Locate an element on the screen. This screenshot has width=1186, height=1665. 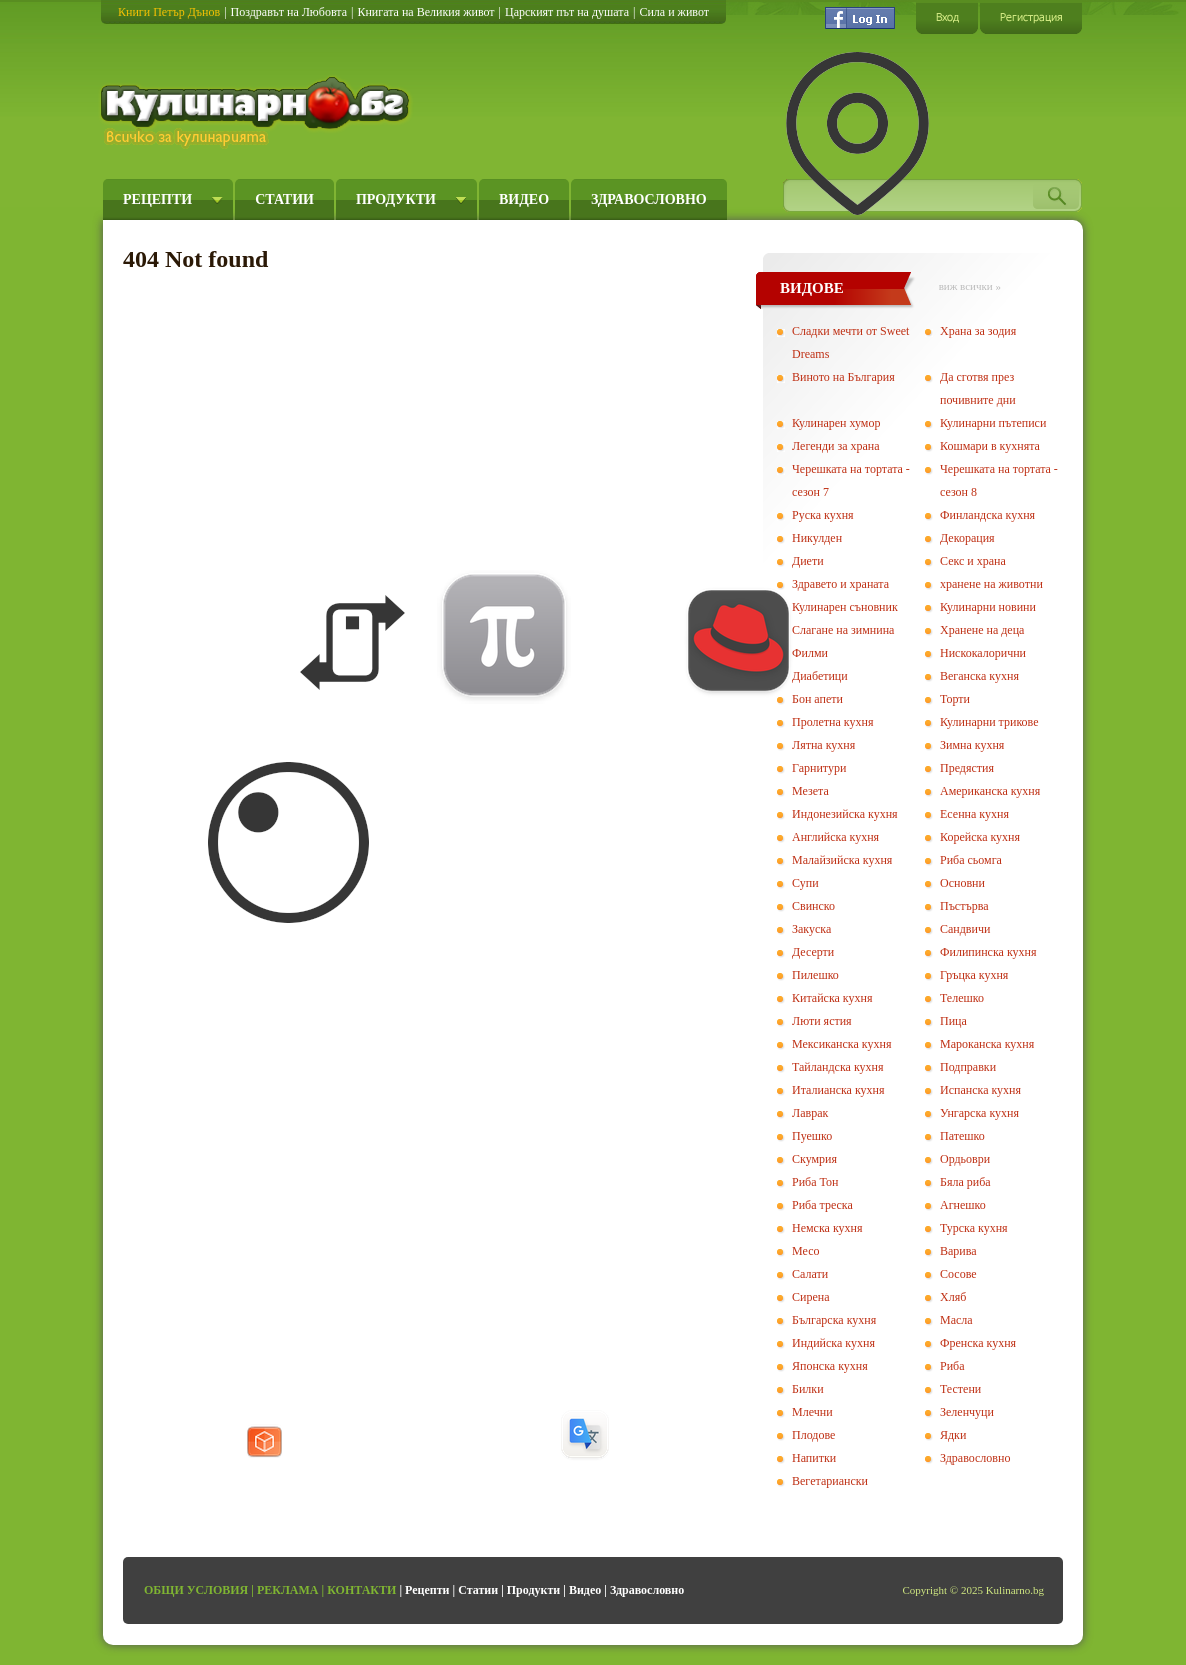
open google translate app is located at coordinates (585, 1434).